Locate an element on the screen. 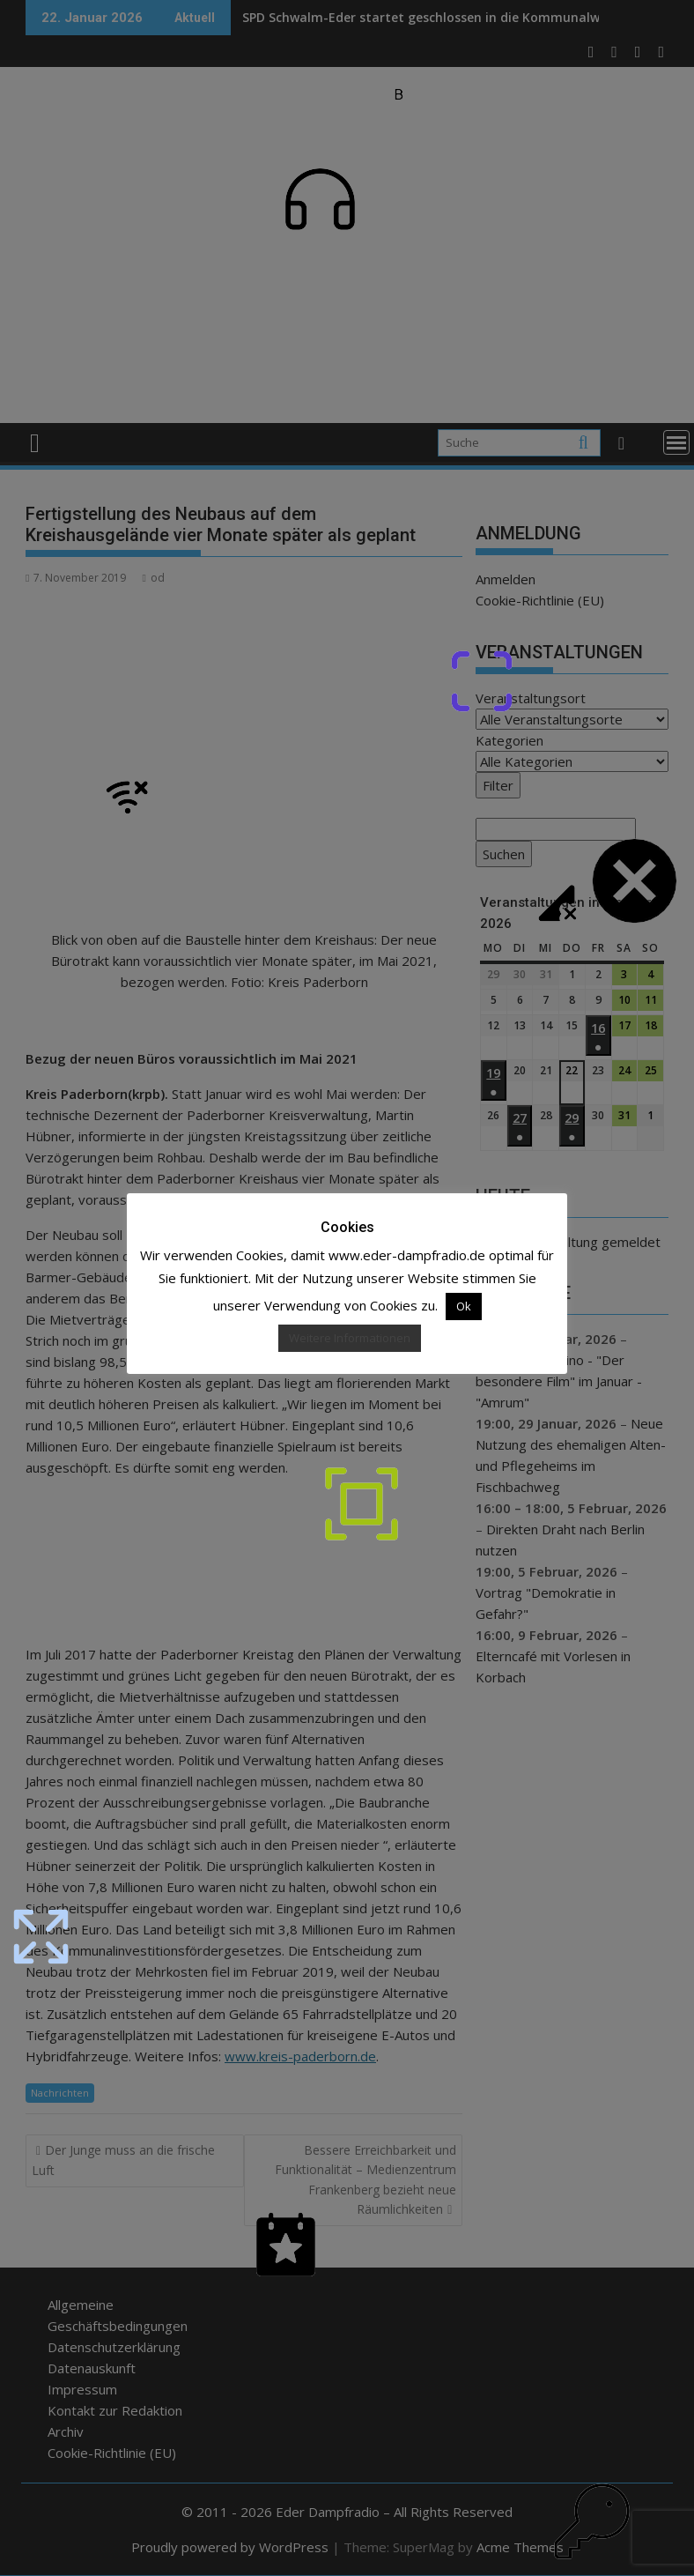  no wifi connection available is located at coordinates (128, 797).